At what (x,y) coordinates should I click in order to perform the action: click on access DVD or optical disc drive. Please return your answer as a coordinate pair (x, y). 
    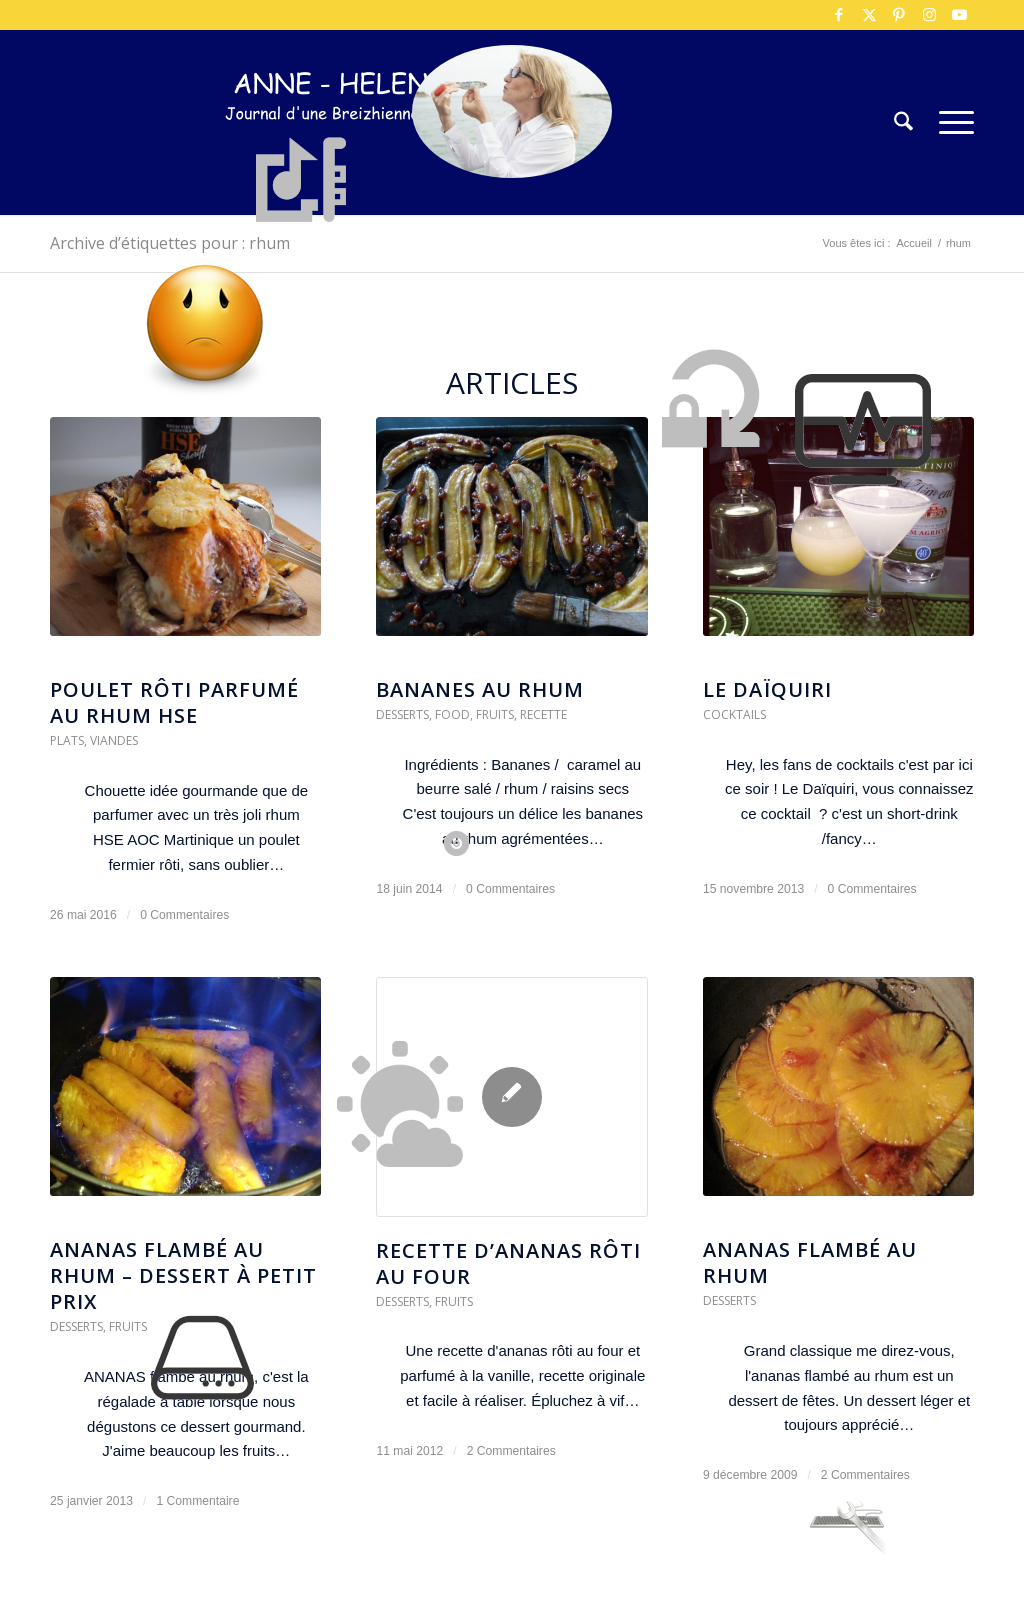
    Looking at the image, I should click on (456, 843).